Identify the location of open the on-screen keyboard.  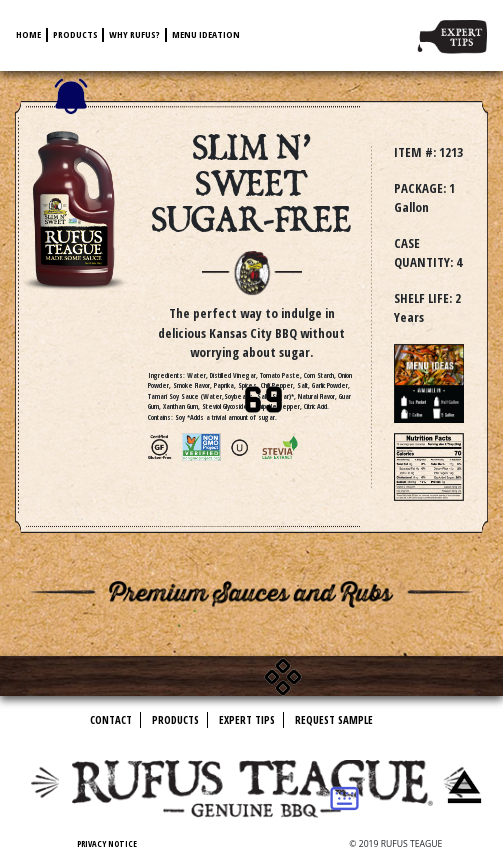
(344, 798).